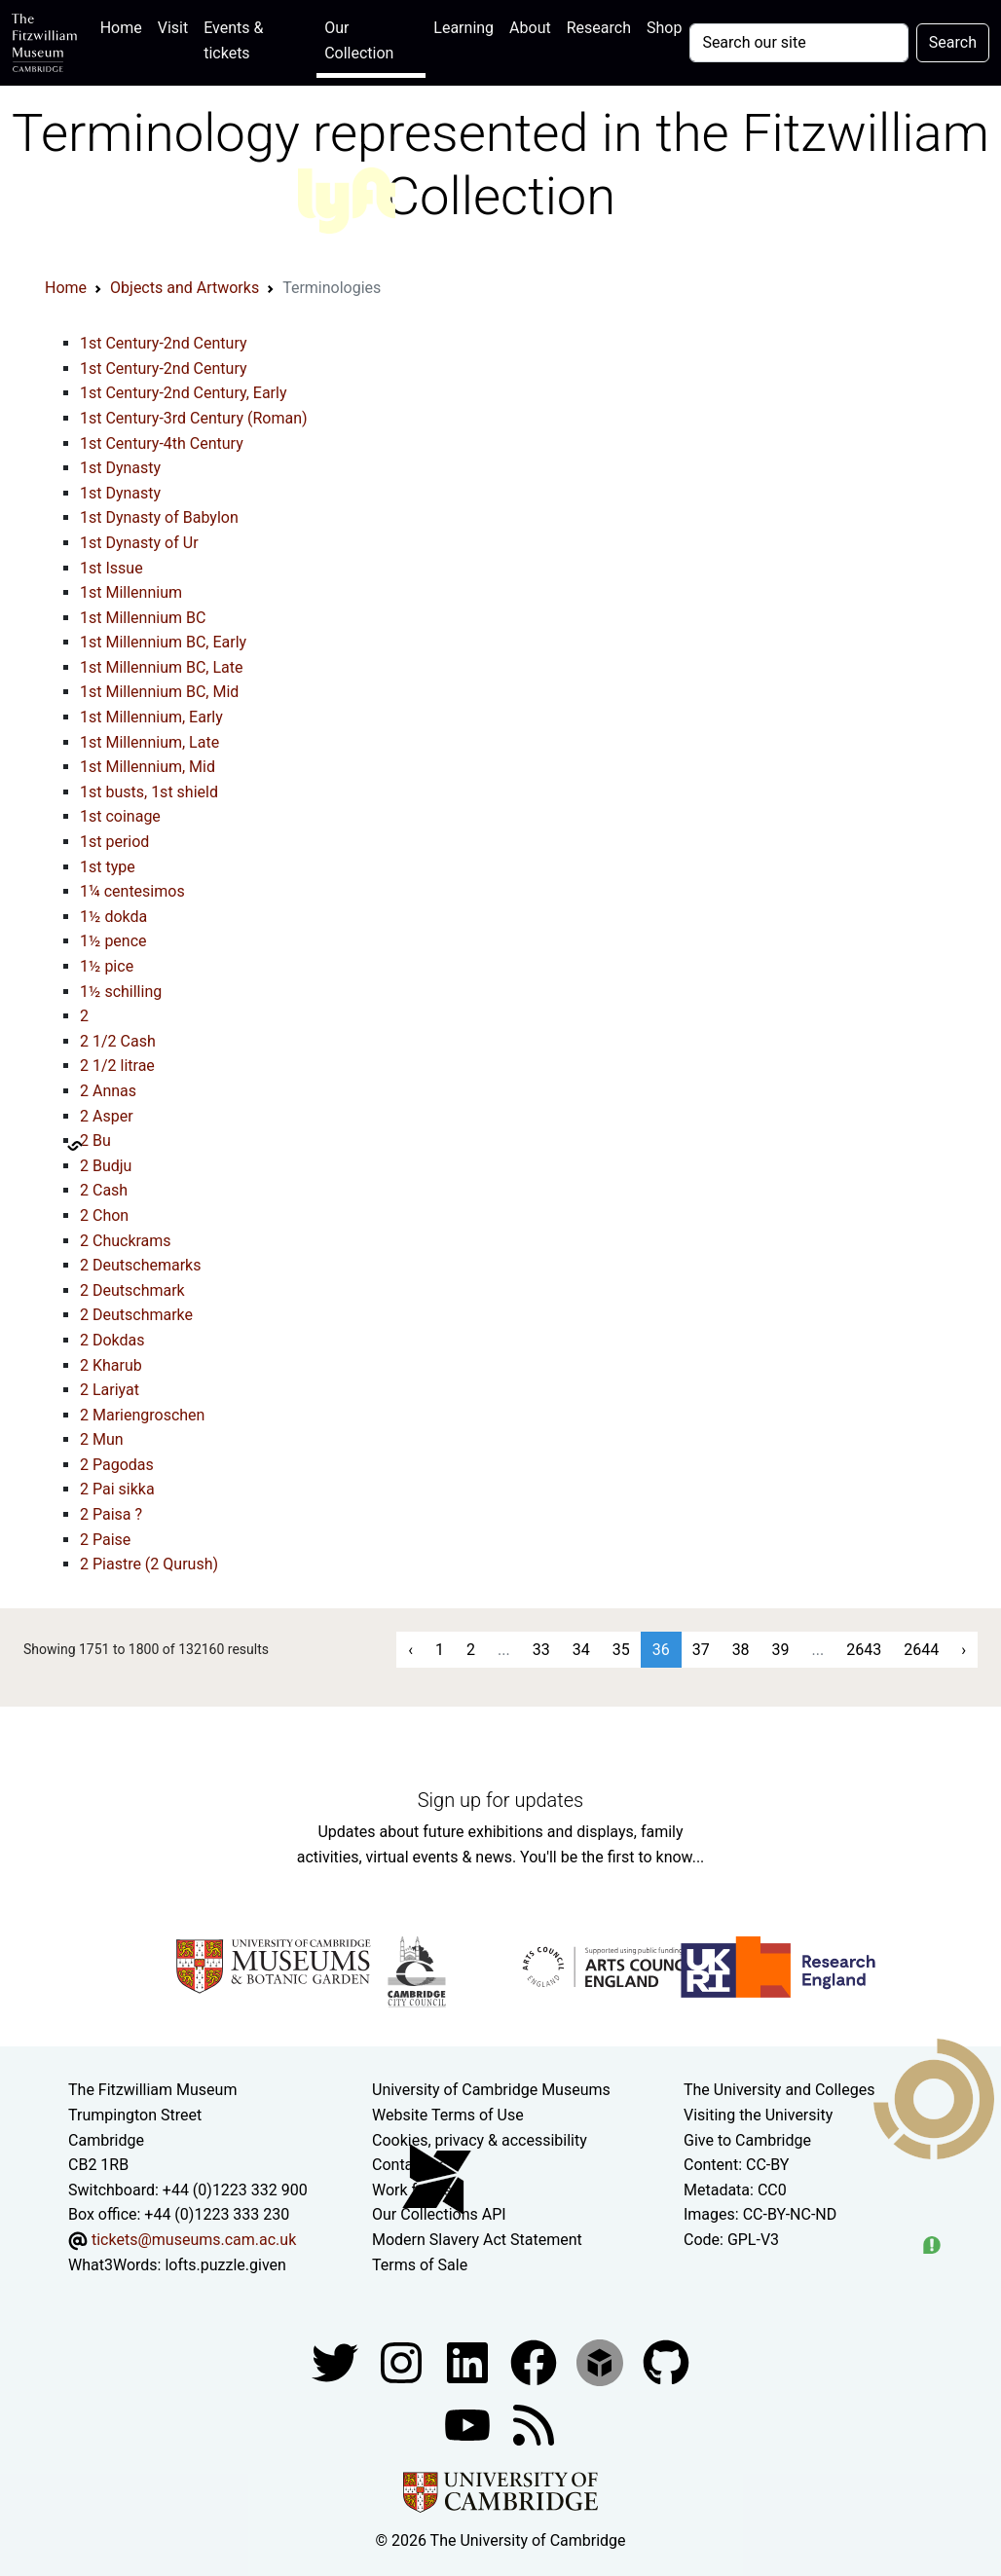 This screenshot has width=1001, height=2576. Describe the element at coordinates (934, 2099) in the screenshot. I see `turborepo logo - a build system for JavaScript and TypeScript codebases` at that location.